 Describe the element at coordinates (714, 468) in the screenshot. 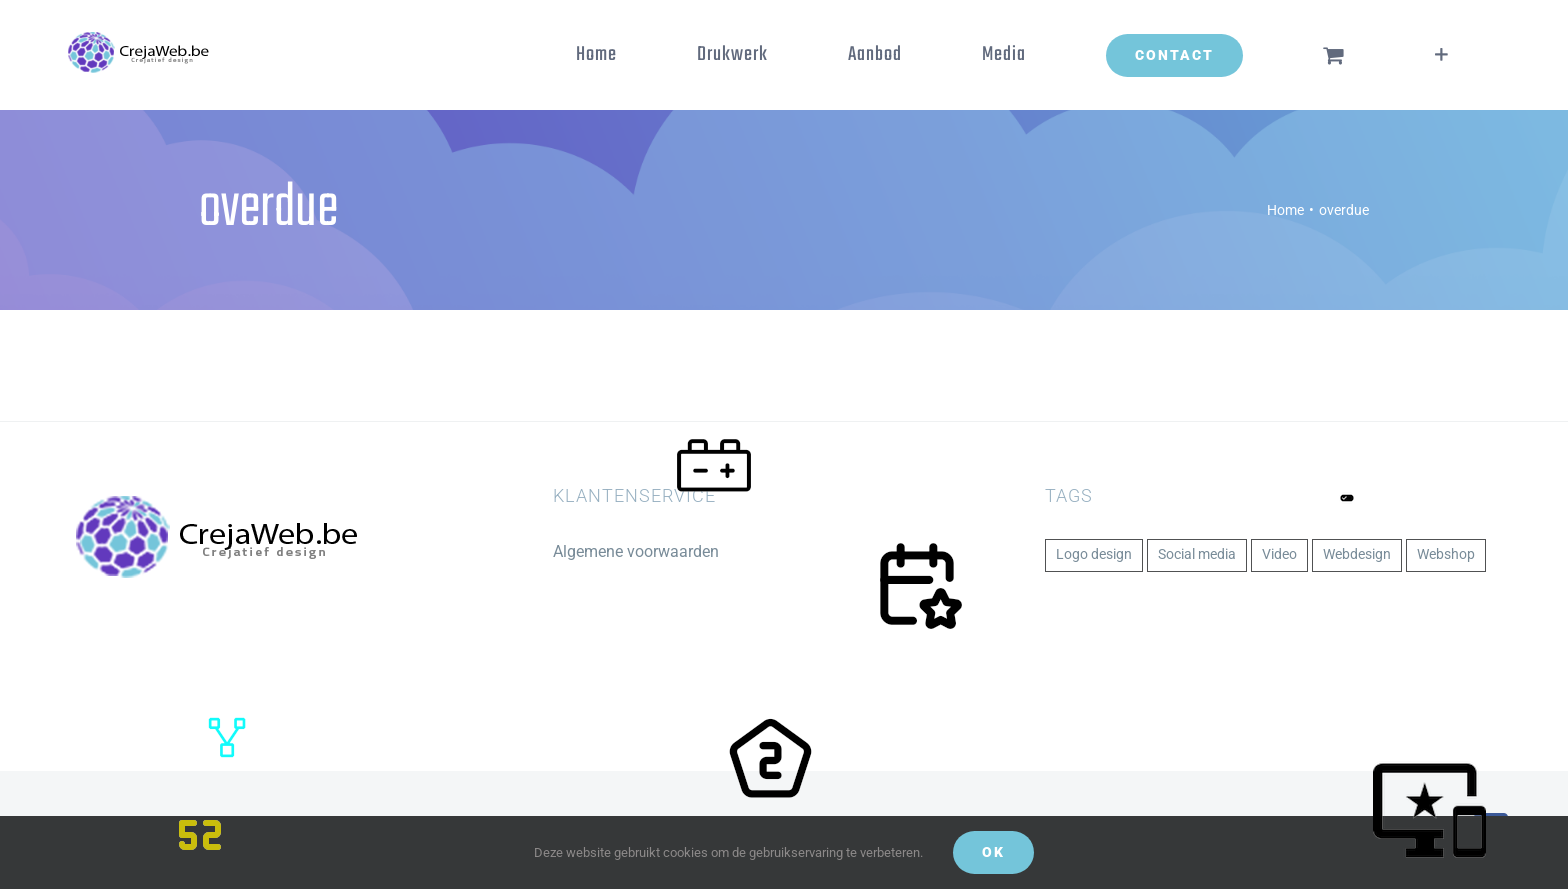

I see `check vehicle battery status` at that location.